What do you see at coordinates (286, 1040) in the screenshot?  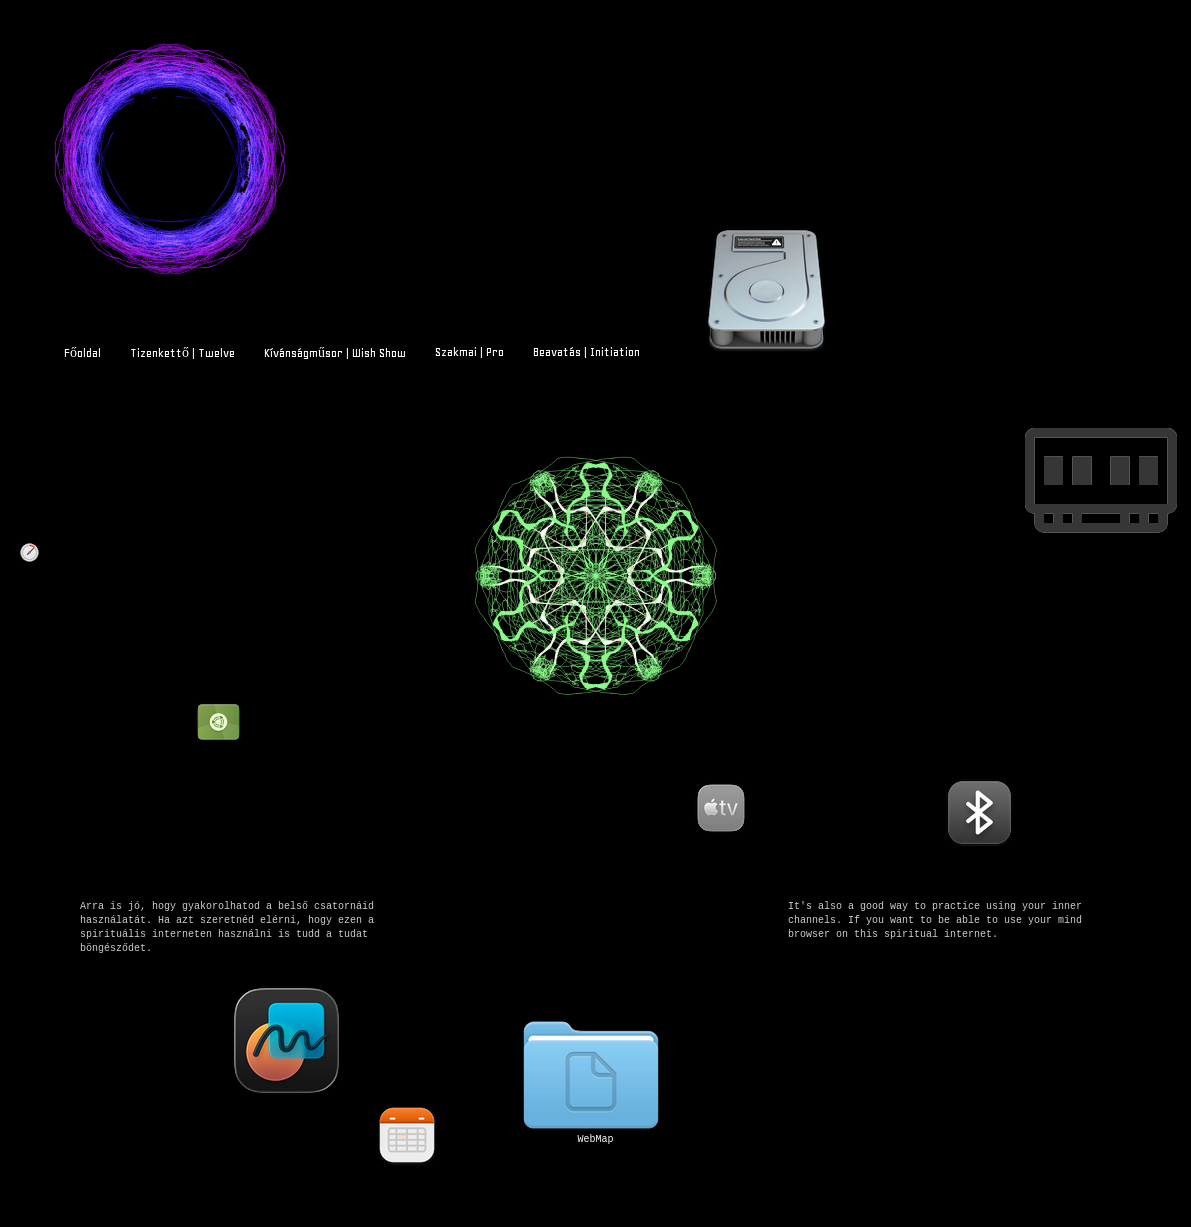 I see `open freeform app for brainstorming and sketching` at bounding box center [286, 1040].